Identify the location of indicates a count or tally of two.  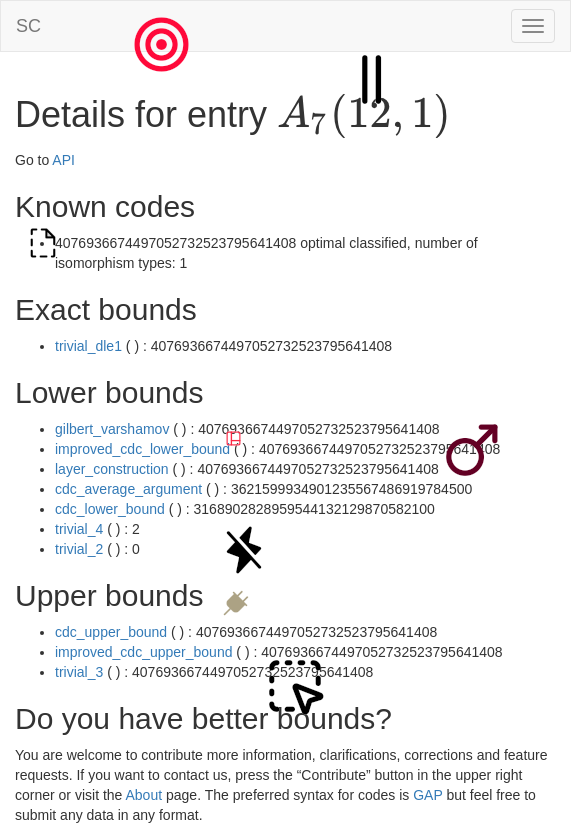
(386, 79).